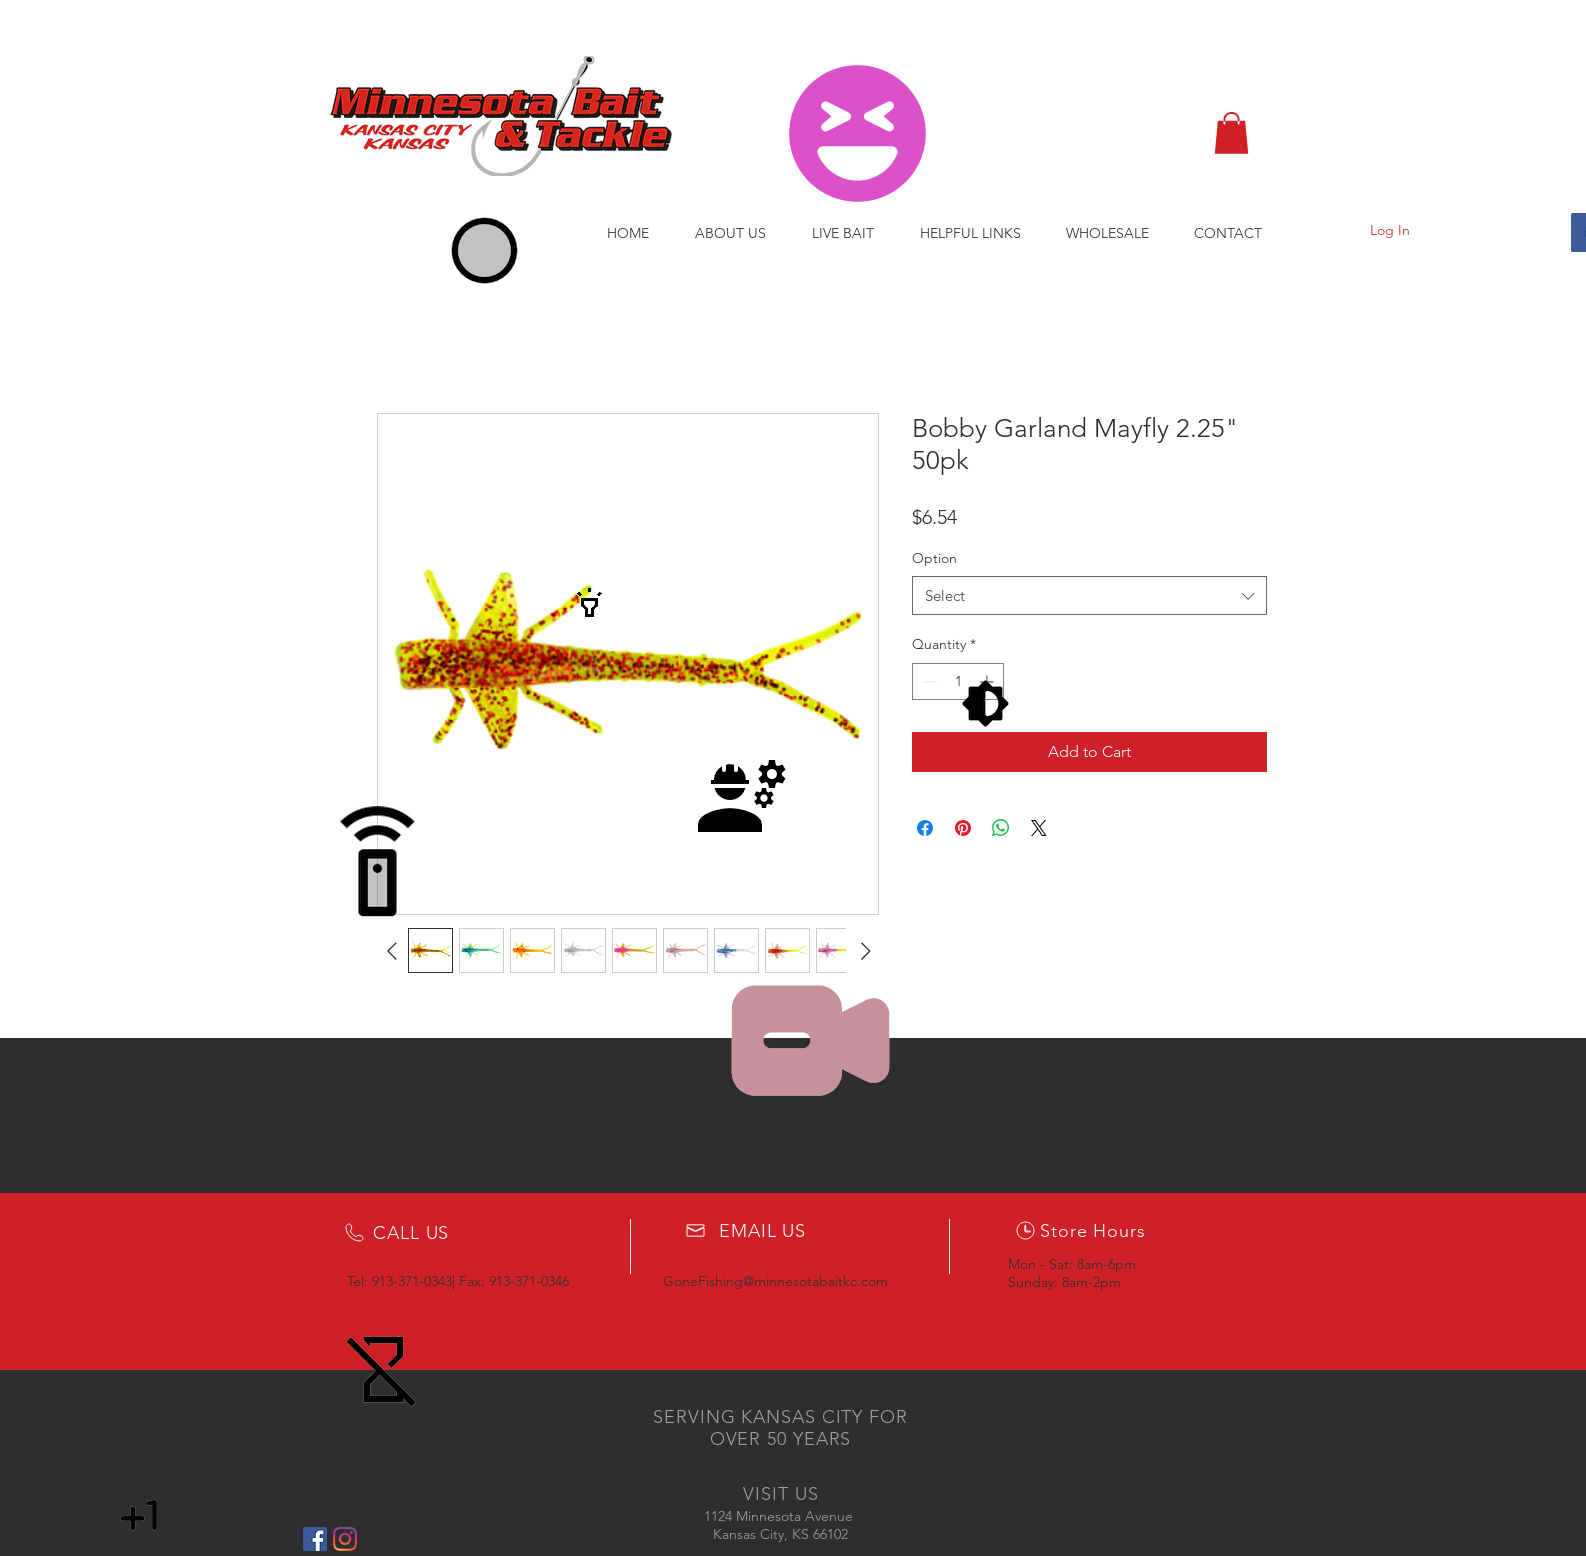 The image size is (1586, 1556). I want to click on access remote control settings, so click(377, 863).